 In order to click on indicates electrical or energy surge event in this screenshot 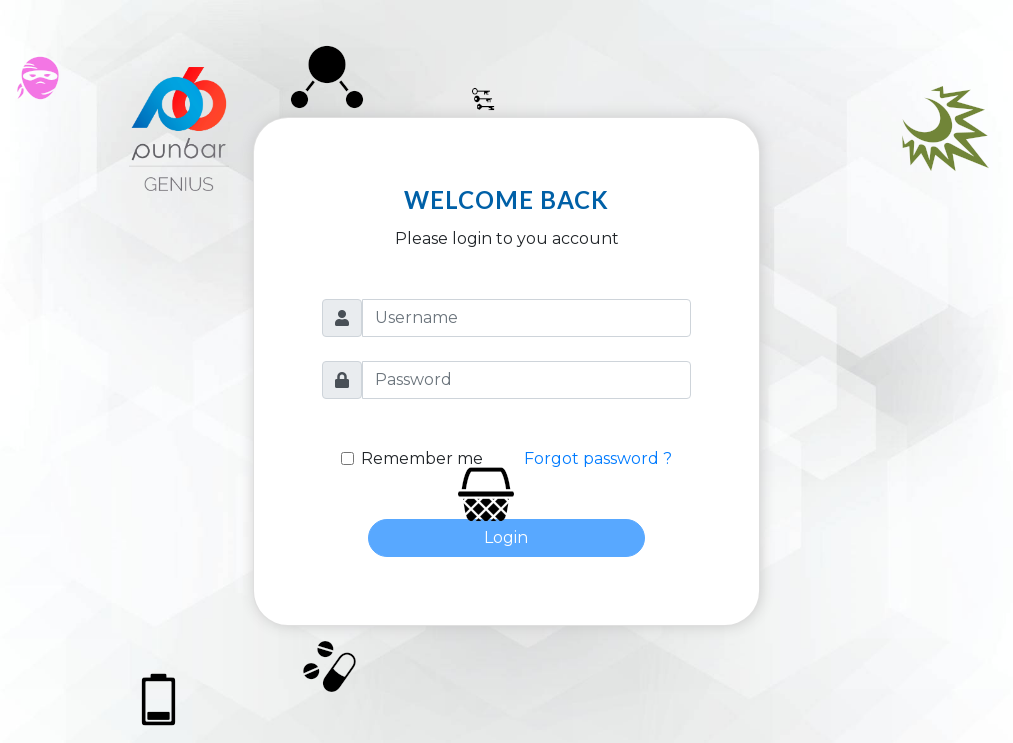, I will do `click(946, 128)`.